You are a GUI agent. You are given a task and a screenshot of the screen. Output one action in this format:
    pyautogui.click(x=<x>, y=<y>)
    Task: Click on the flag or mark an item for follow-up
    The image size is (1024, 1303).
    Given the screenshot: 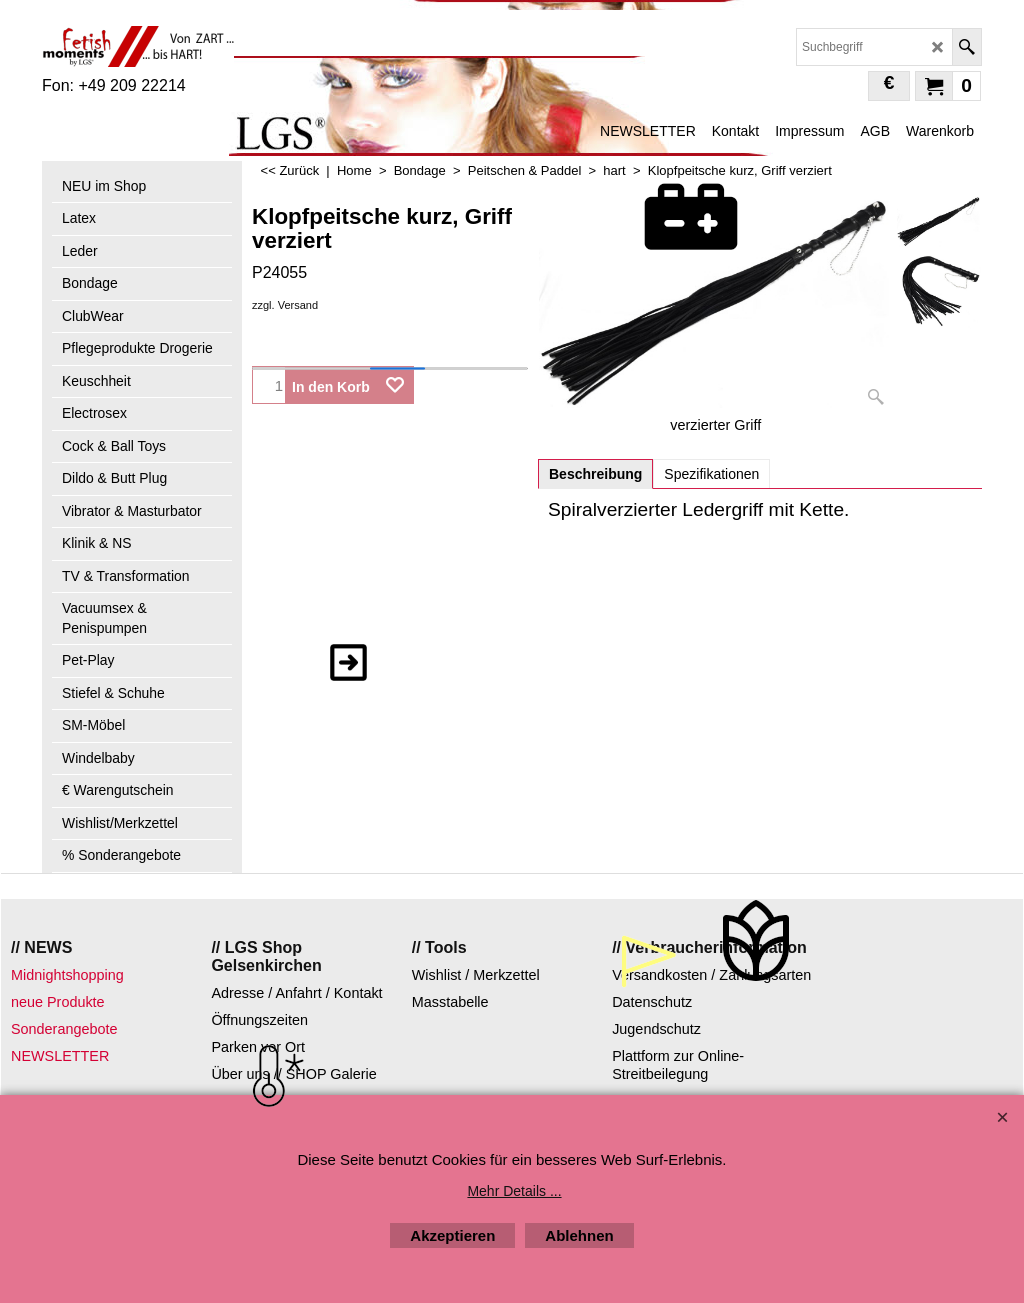 What is the action you would take?
    pyautogui.click(x=643, y=961)
    